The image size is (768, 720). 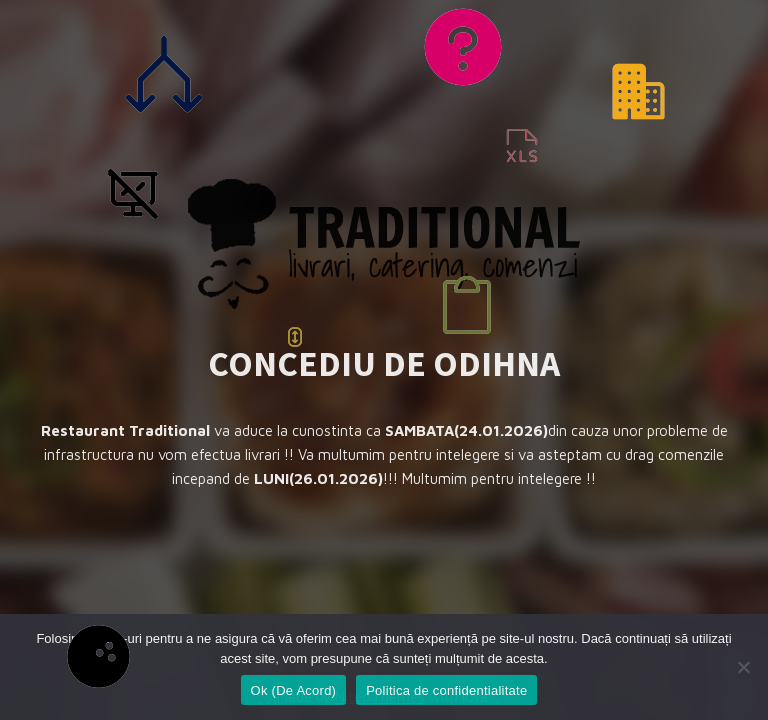 I want to click on access help or support, so click(x=463, y=47).